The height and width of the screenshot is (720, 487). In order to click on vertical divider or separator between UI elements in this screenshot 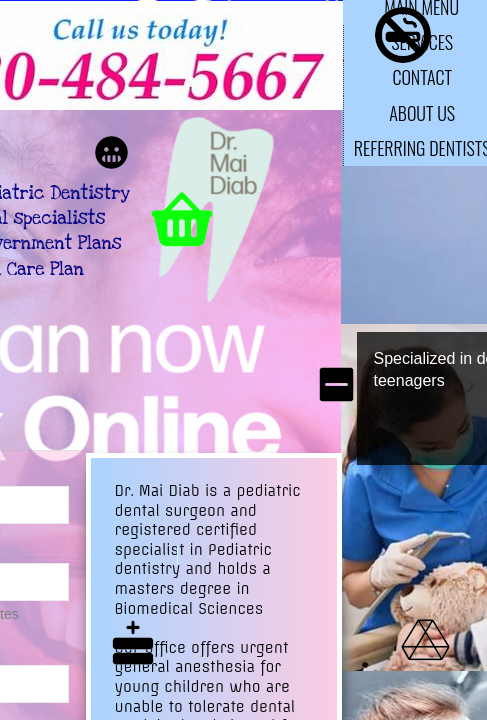, I will do `click(177, 555)`.